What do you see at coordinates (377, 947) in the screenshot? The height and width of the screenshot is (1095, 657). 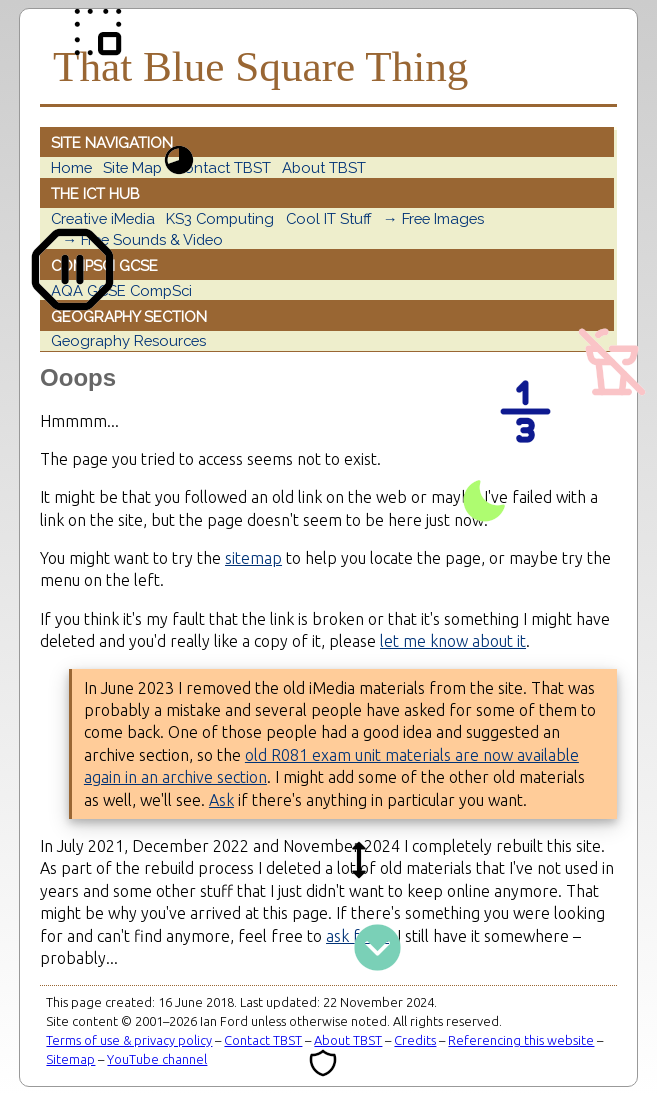 I see `expand to show more content` at bounding box center [377, 947].